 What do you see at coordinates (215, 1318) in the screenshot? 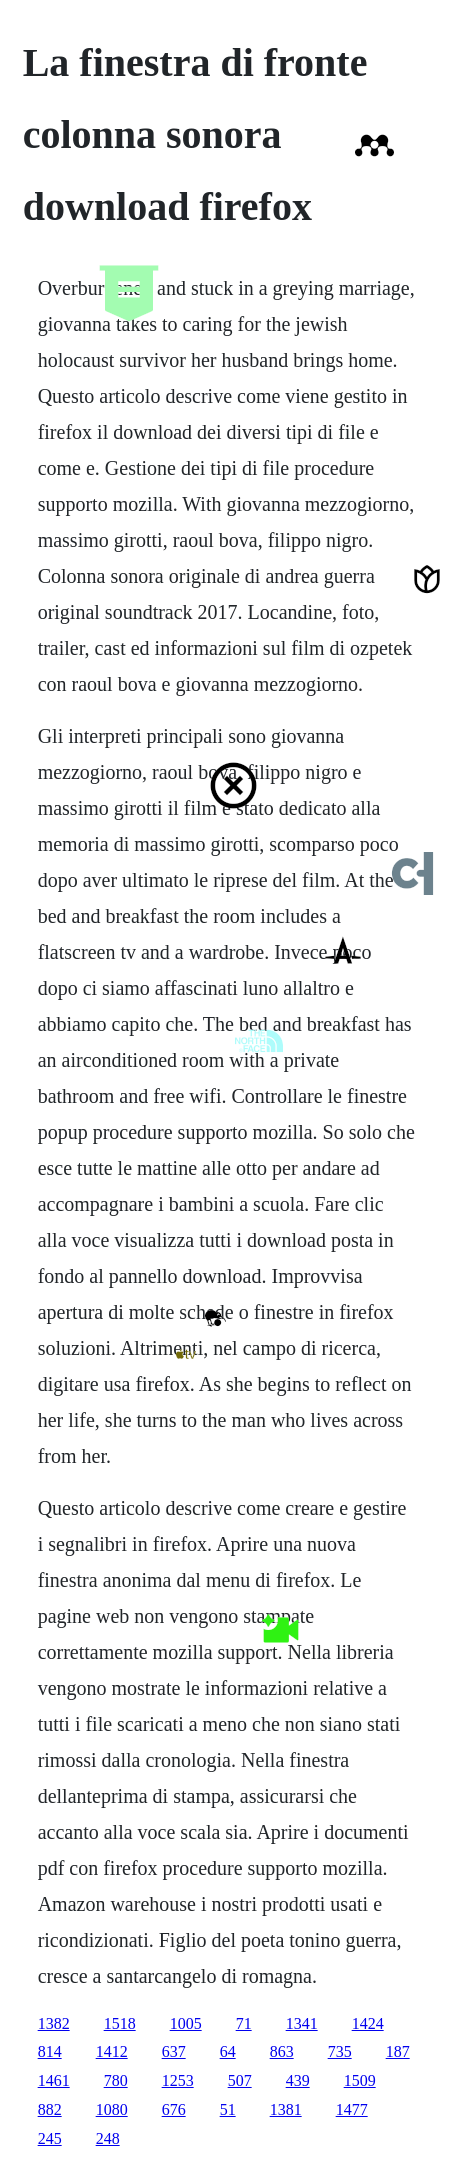
I see `open the kiwix offline content reader` at bounding box center [215, 1318].